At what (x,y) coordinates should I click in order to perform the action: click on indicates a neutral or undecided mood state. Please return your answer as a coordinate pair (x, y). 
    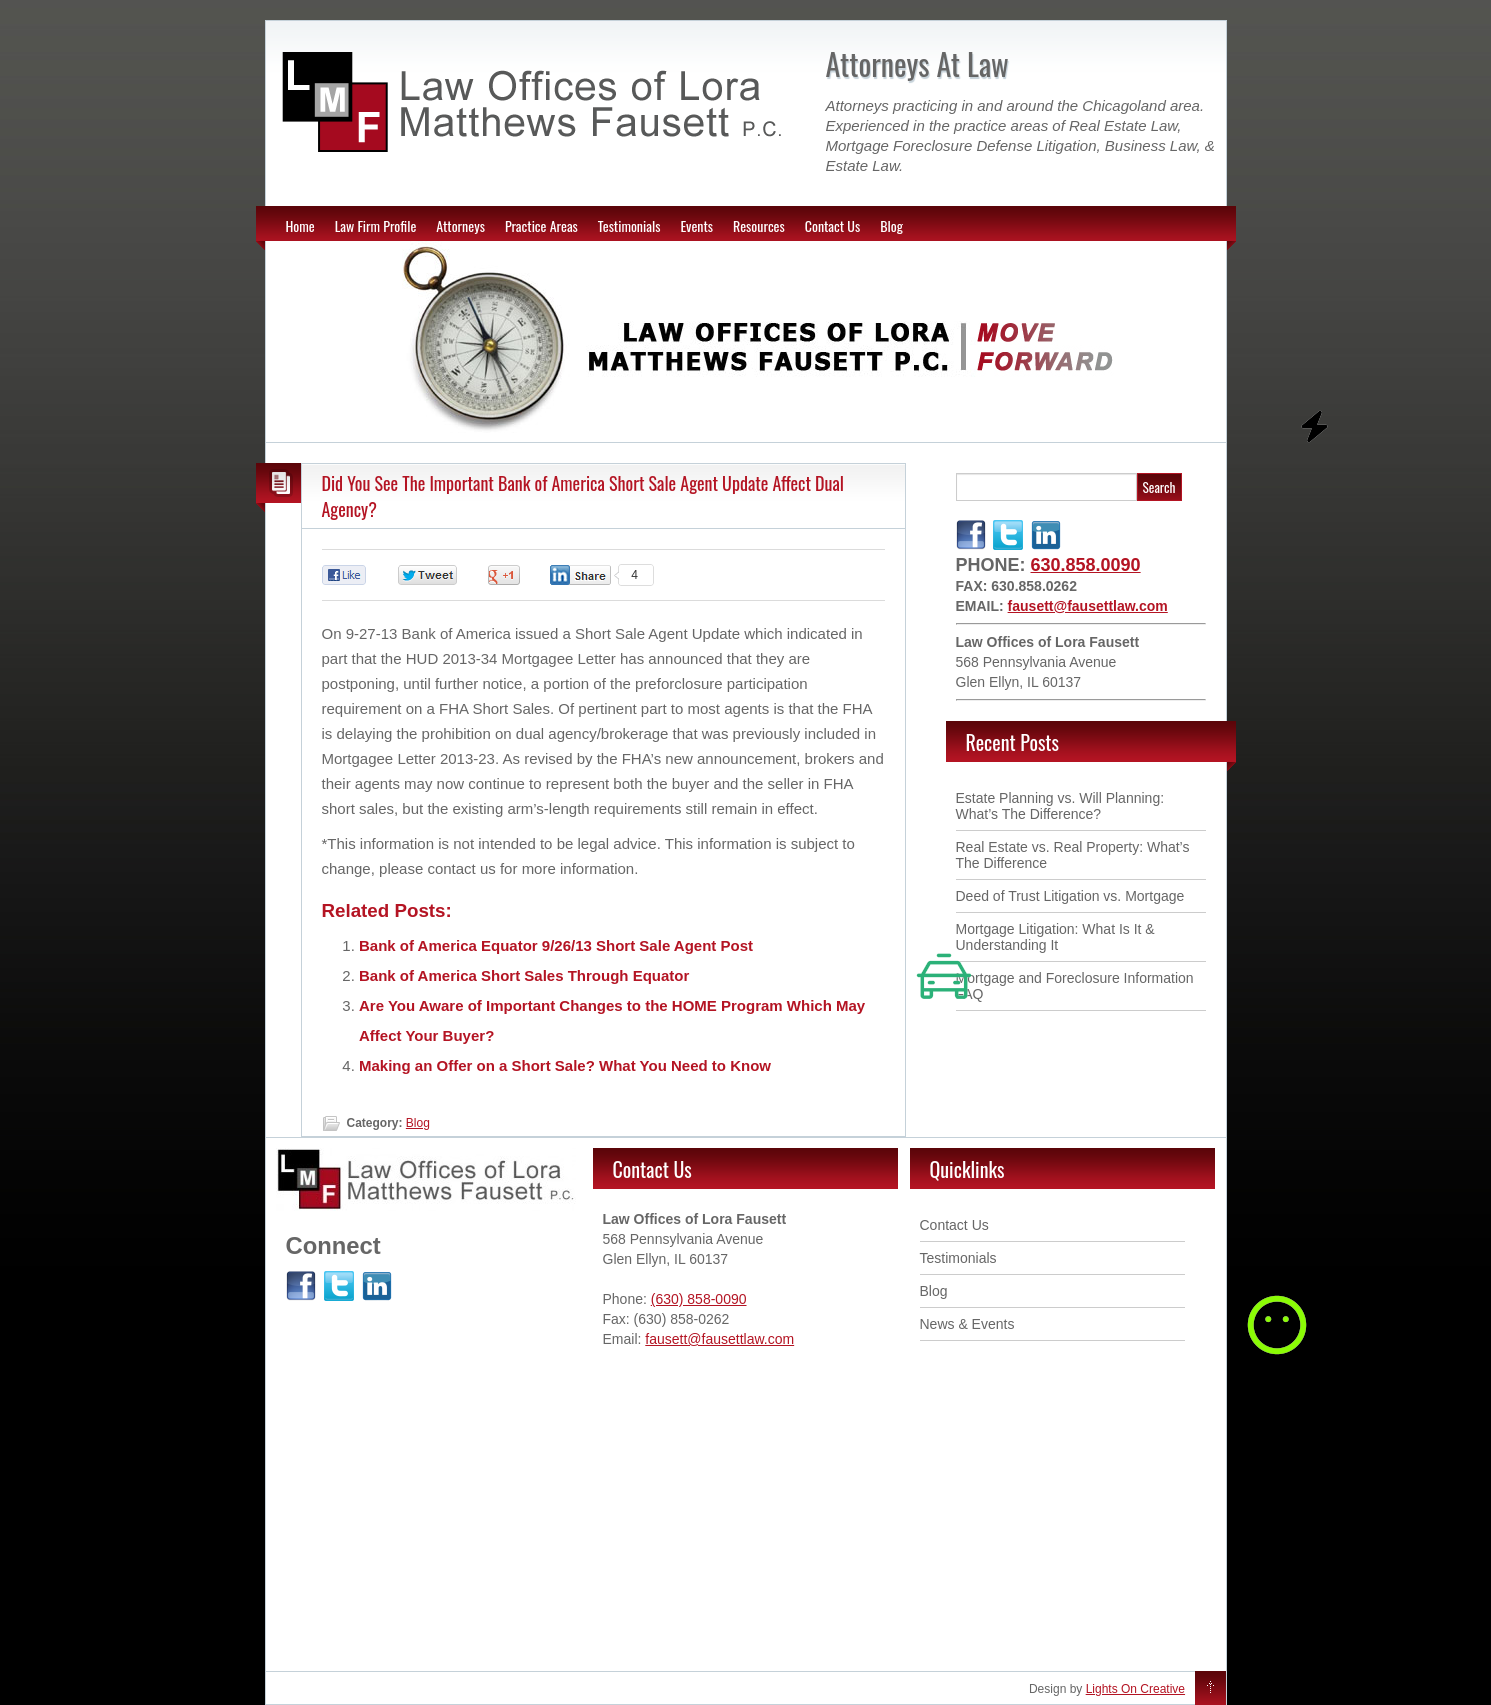
    Looking at the image, I should click on (1277, 1325).